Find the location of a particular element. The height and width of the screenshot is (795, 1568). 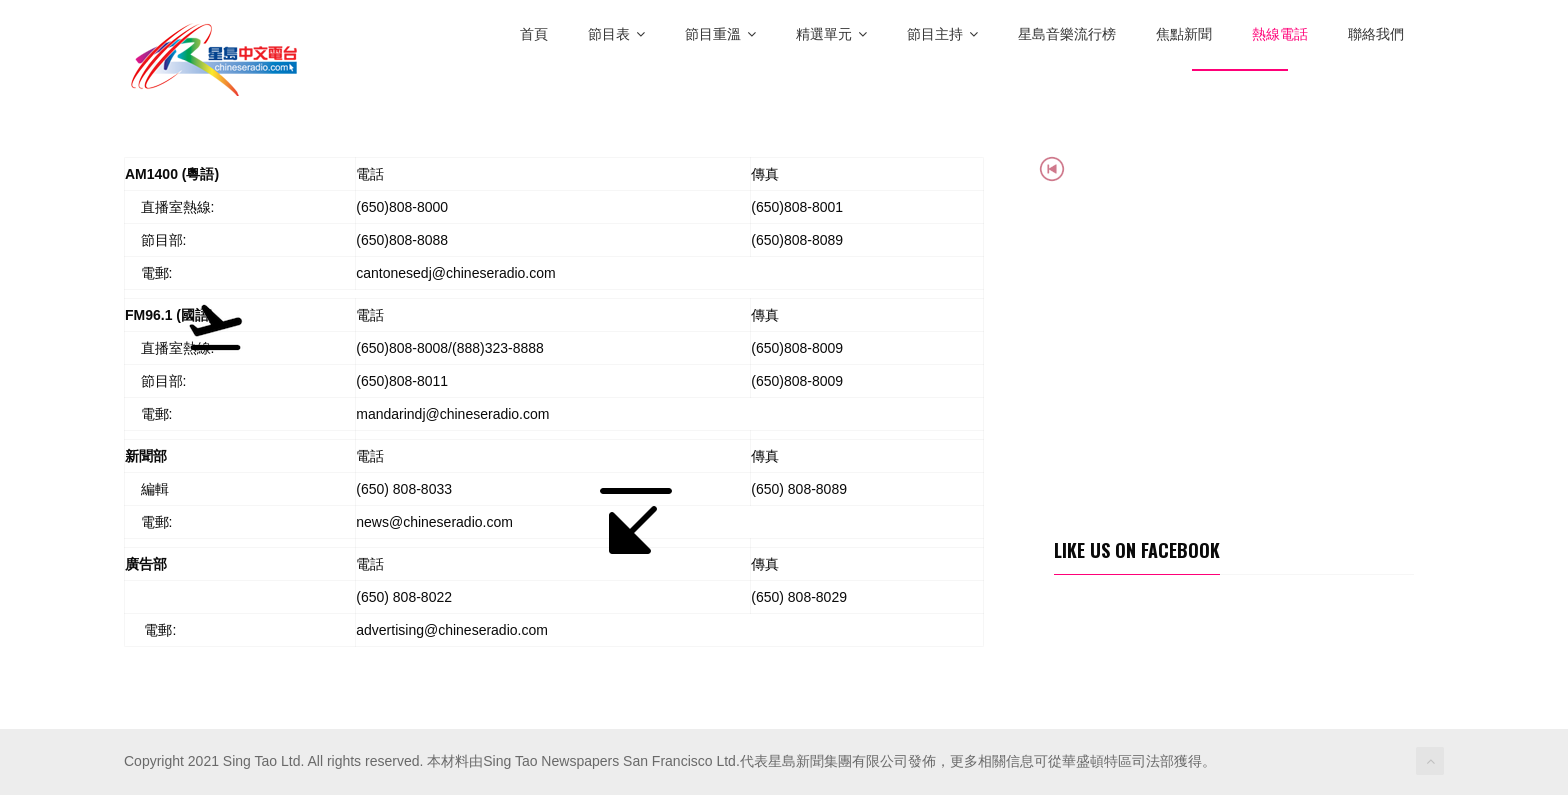

view flight departure information is located at coordinates (215, 326).